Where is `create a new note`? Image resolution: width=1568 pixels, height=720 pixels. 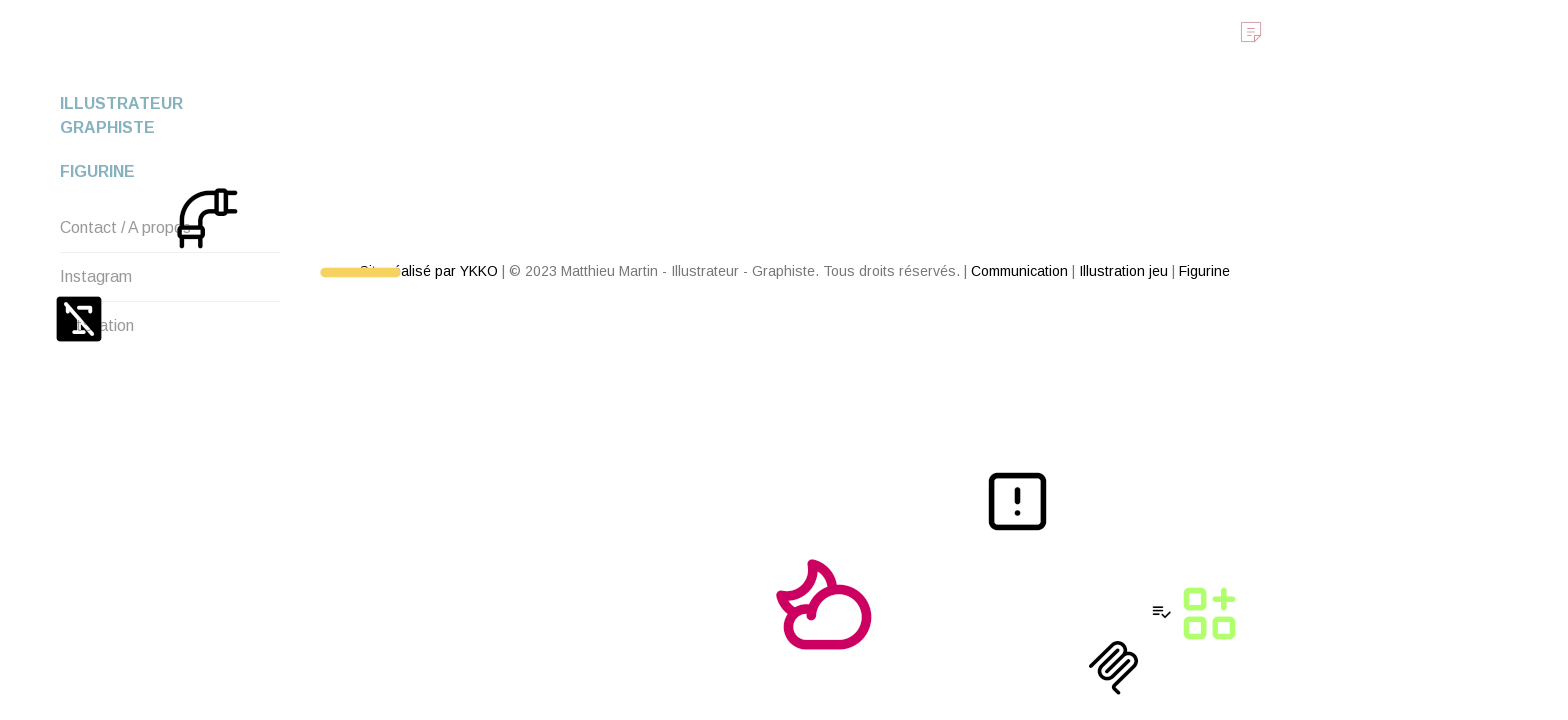 create a new note is located at coordinates (1251, 32).